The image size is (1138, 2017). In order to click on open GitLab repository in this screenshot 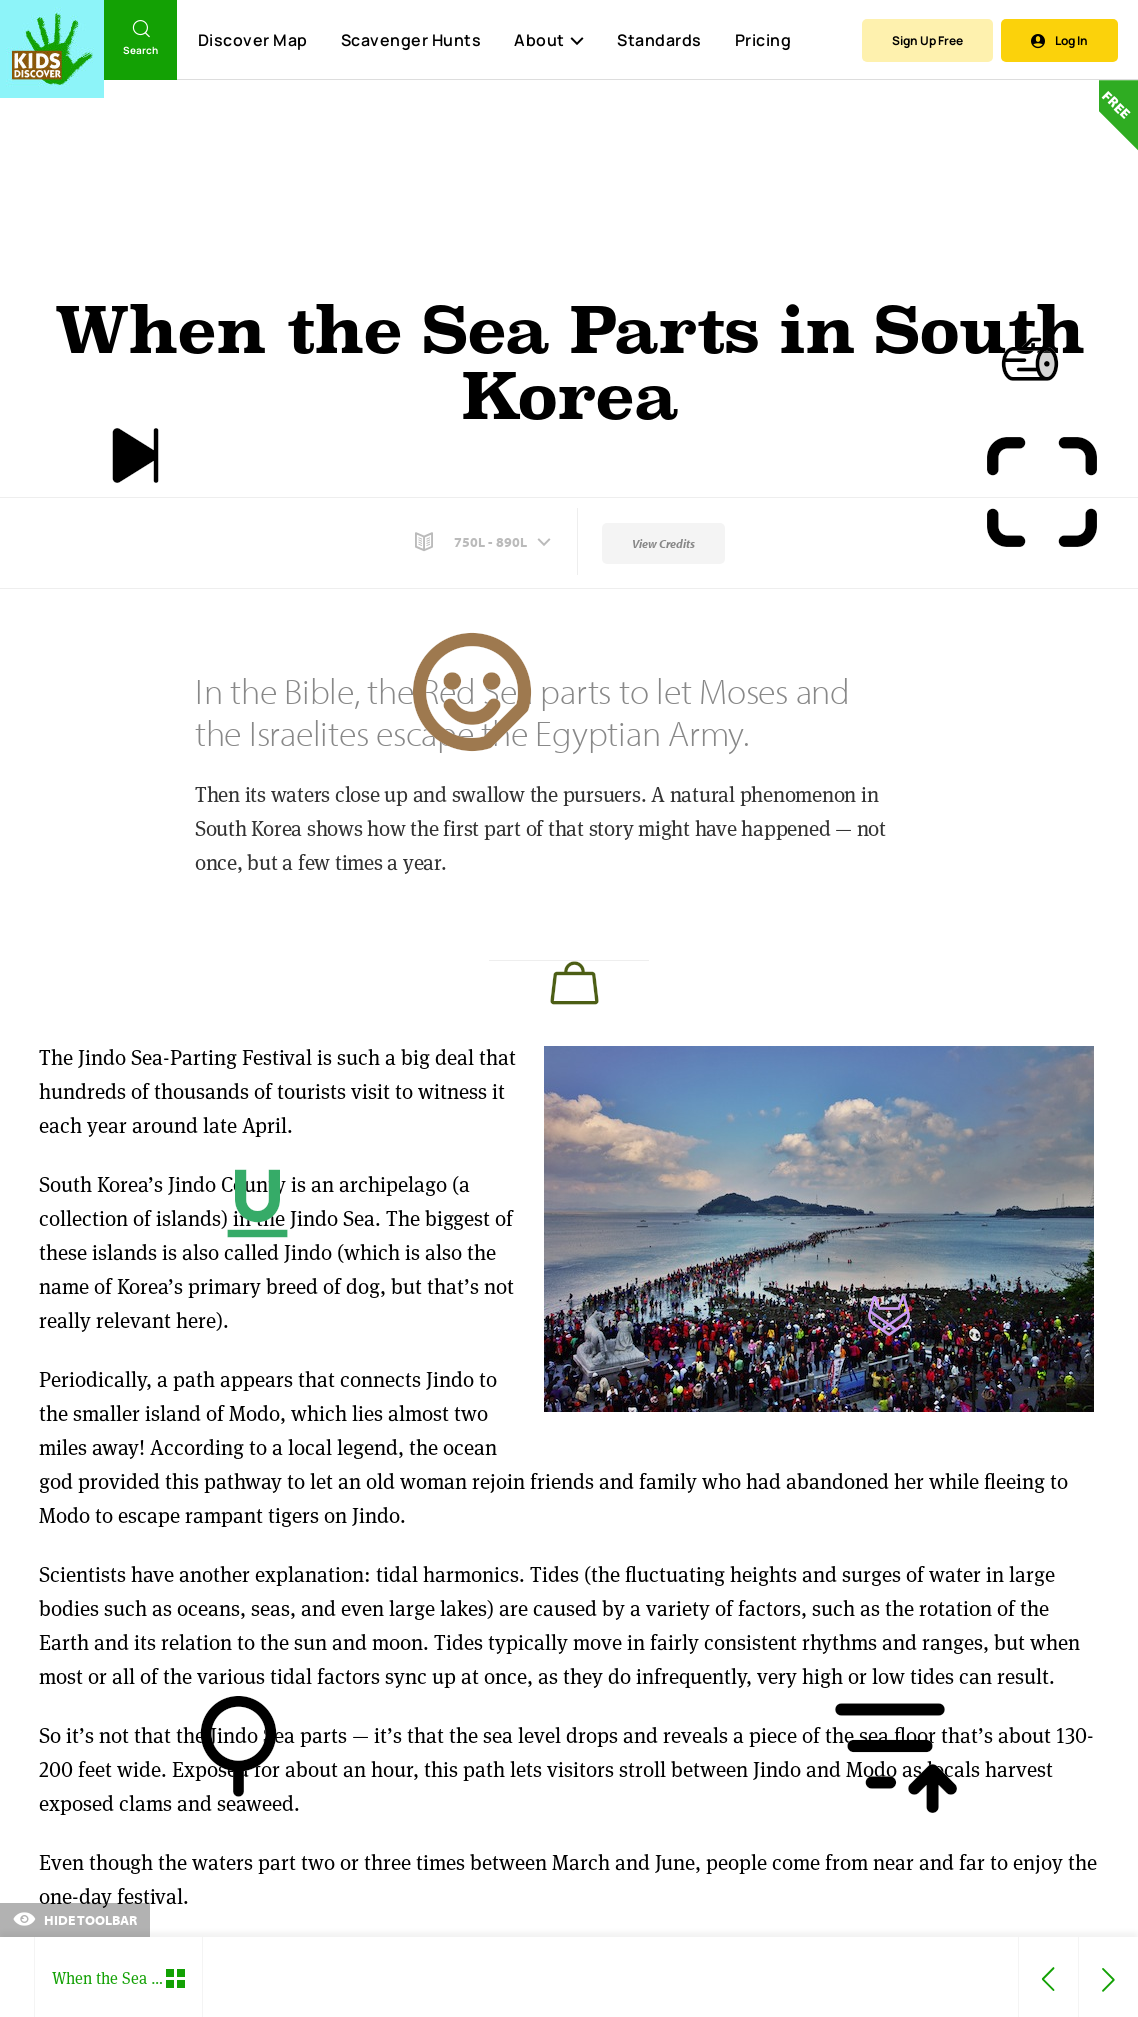, I will do `click(889, 1315)`.